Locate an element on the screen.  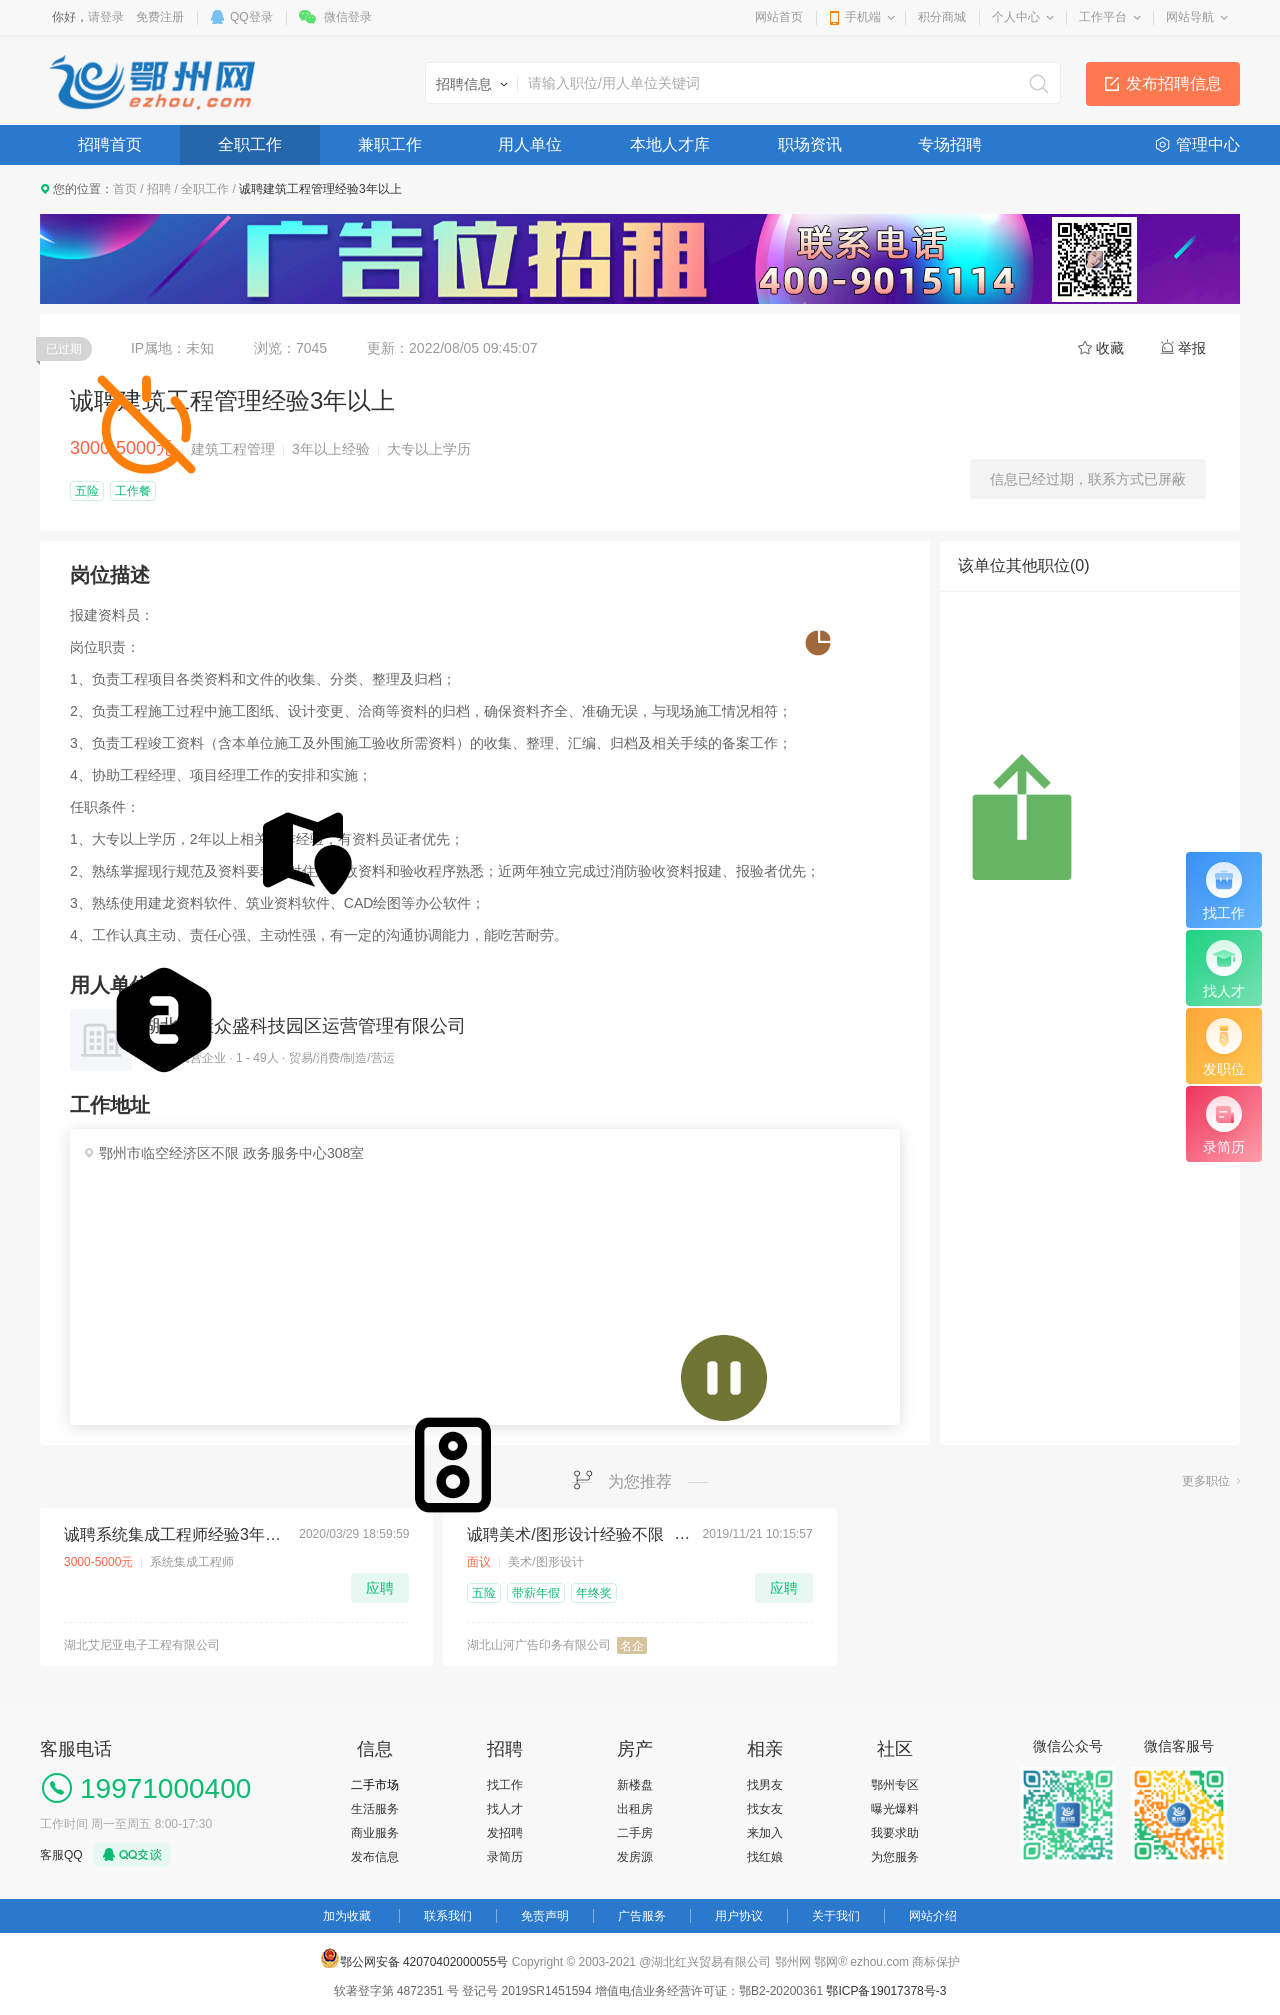
view map with marked location is located at coordinates (303, 850).